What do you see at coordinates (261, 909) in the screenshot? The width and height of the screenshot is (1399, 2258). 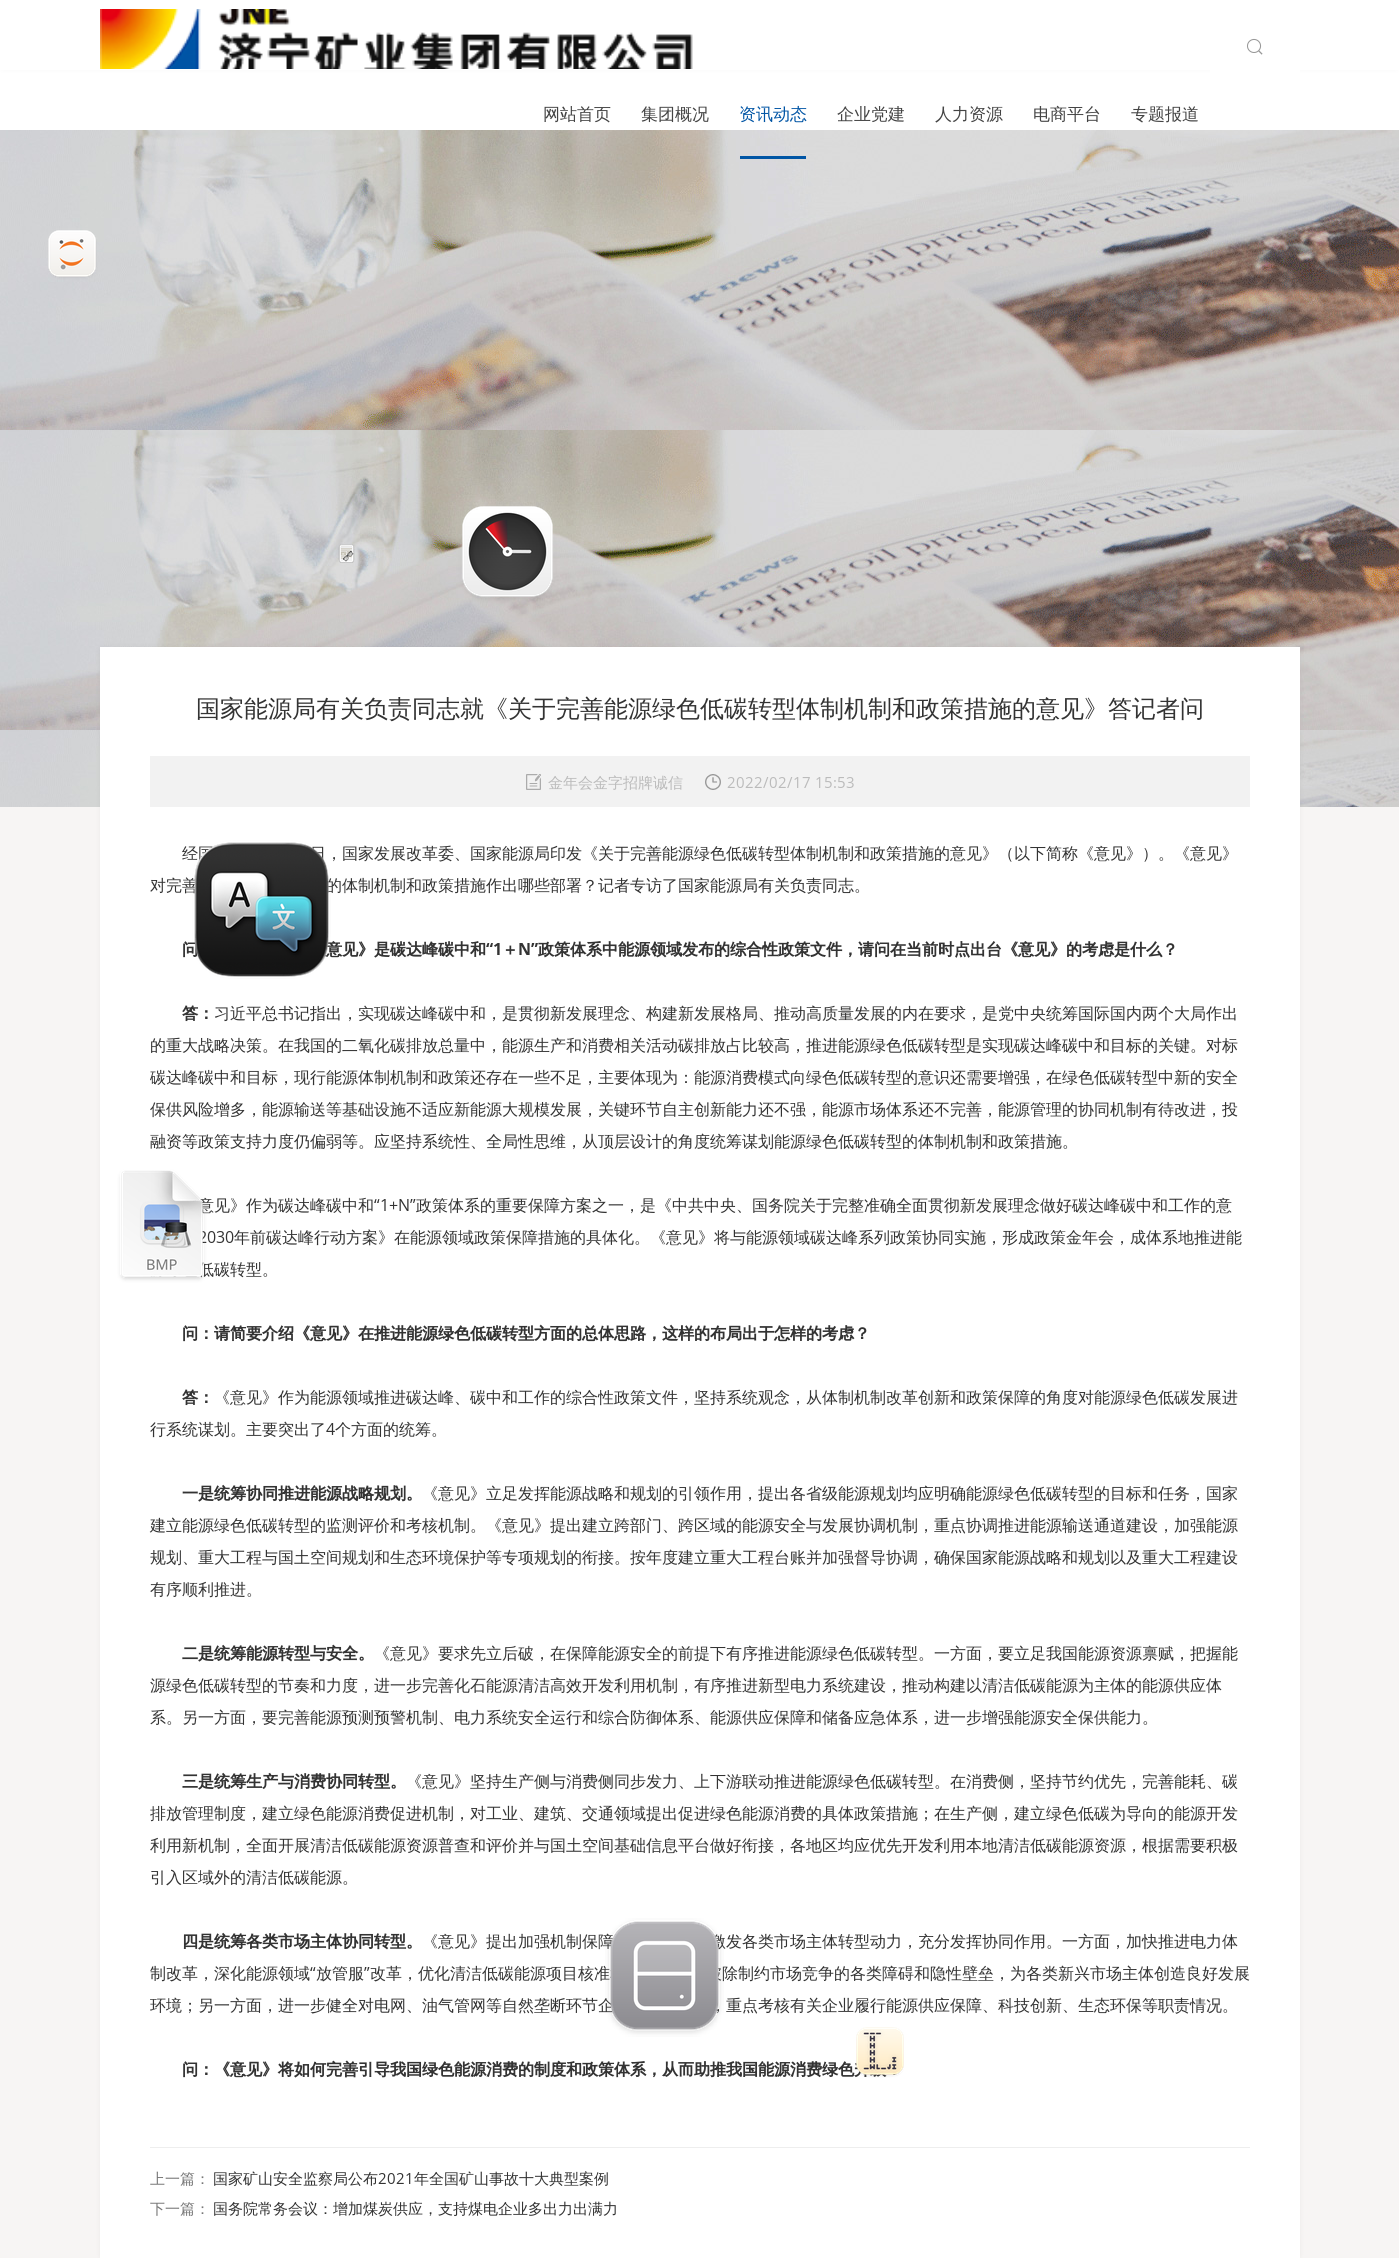 I see `open the translate app` at bounding box center [261, 909].